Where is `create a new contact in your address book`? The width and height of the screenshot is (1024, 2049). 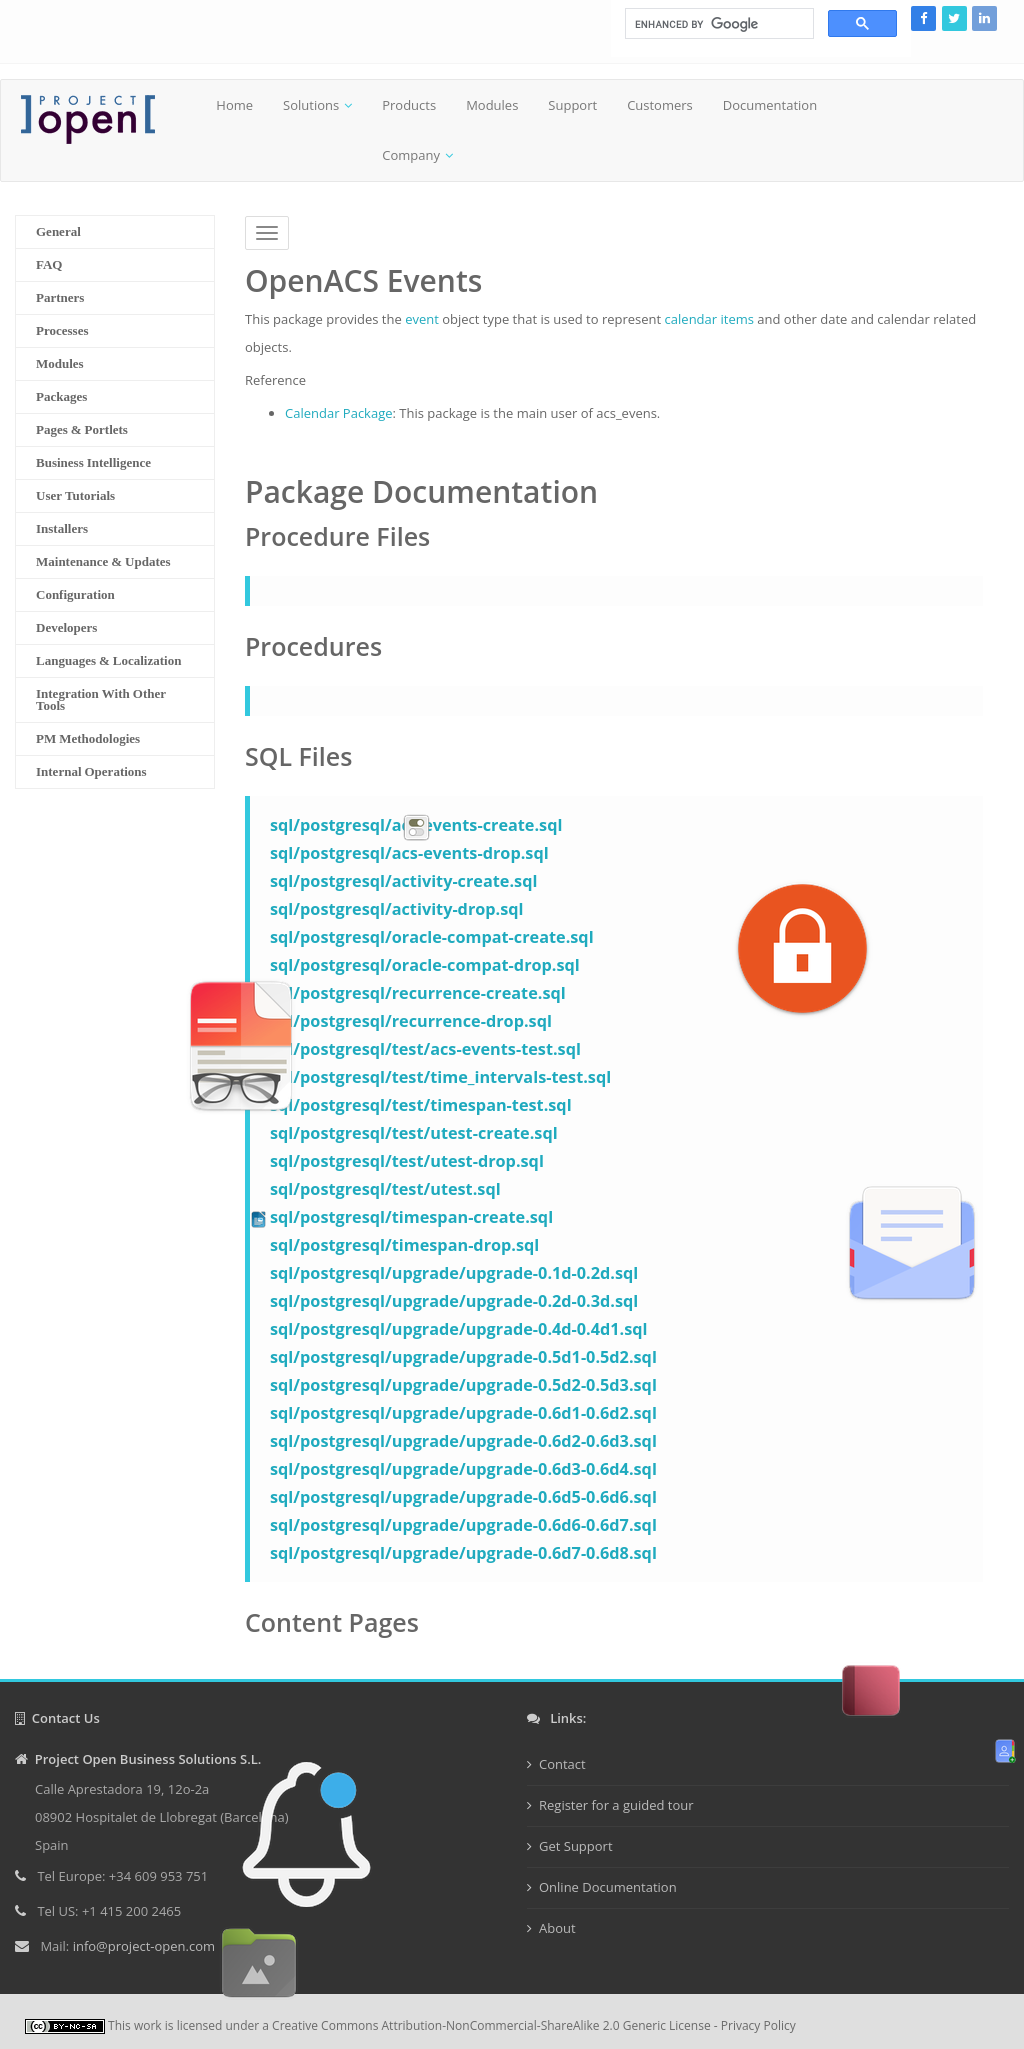 create a new contact in your address book is located at coordinates (1005, 1751).